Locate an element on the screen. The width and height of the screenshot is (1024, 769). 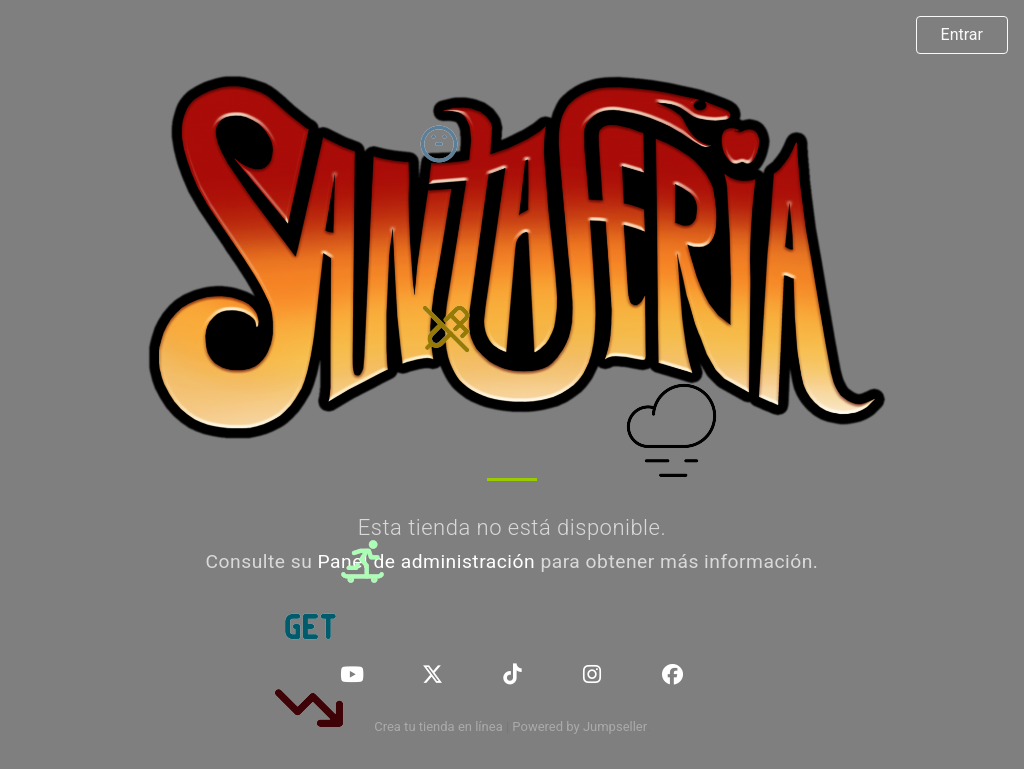
indicates foggy weather conditions is located at coordinates (671, 428).